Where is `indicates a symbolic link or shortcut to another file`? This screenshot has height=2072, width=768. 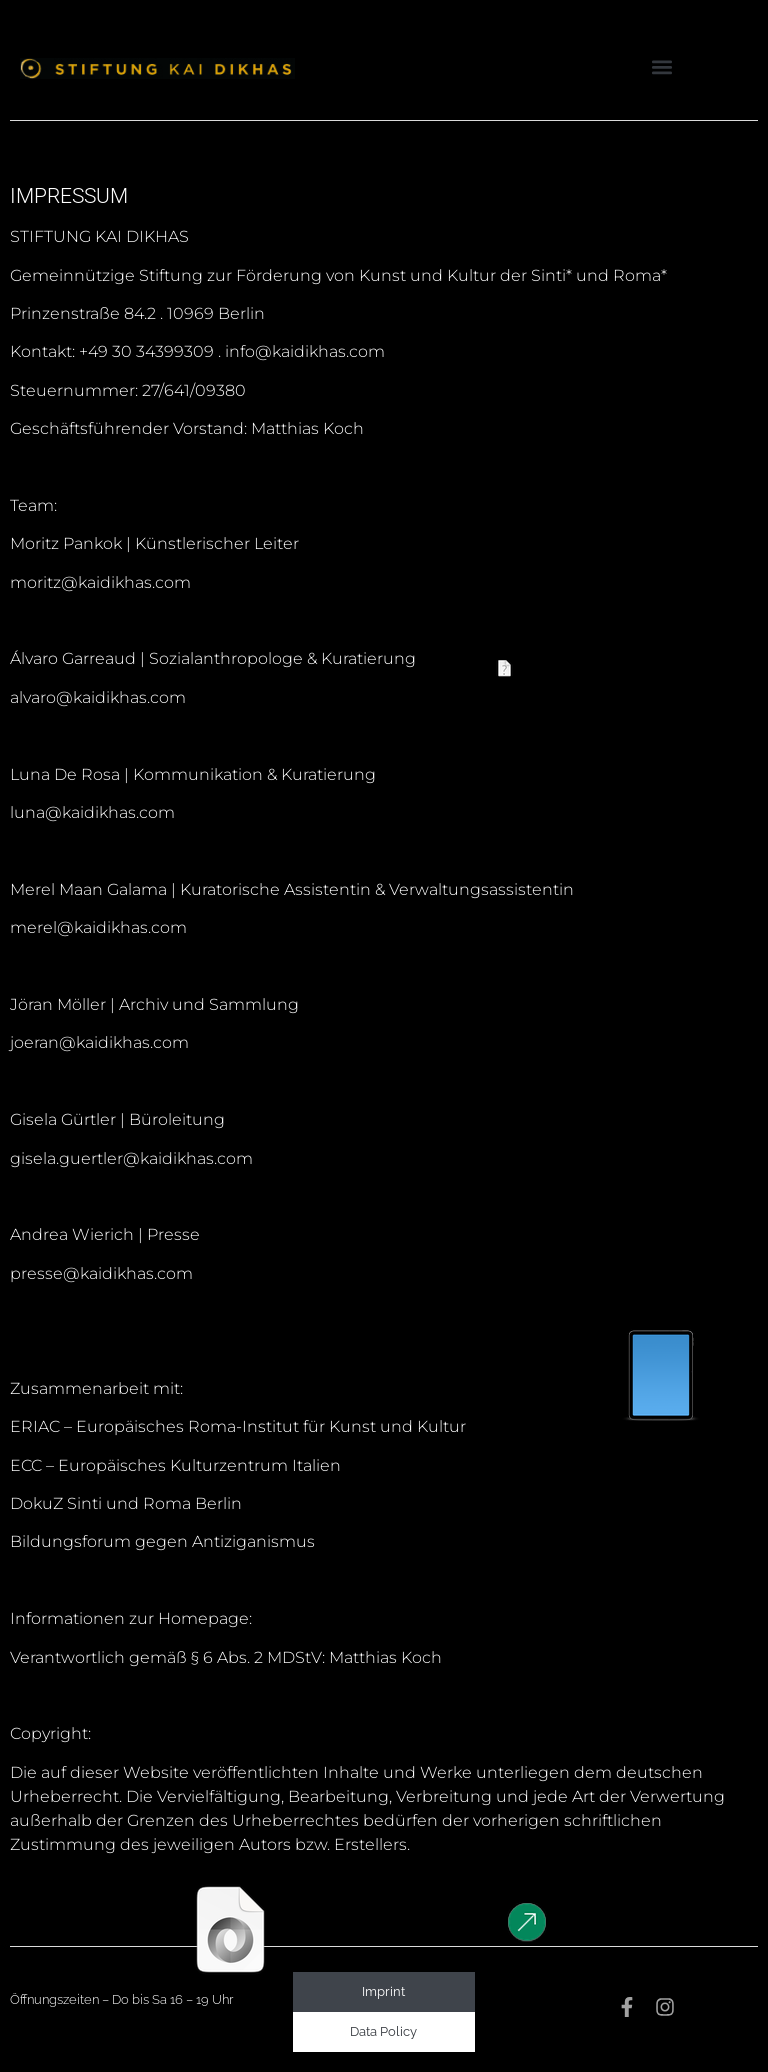 indicates a symbolic link or shortcut to another file is located at coordinates (527, 1922).